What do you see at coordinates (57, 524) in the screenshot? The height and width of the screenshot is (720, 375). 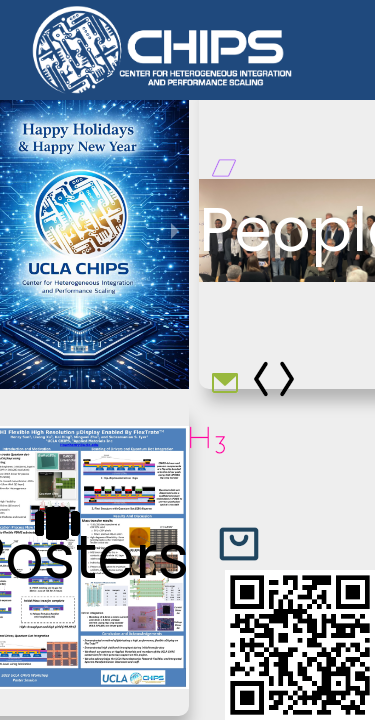 I see `view content in carousel format` at bounding box center [57, 524].